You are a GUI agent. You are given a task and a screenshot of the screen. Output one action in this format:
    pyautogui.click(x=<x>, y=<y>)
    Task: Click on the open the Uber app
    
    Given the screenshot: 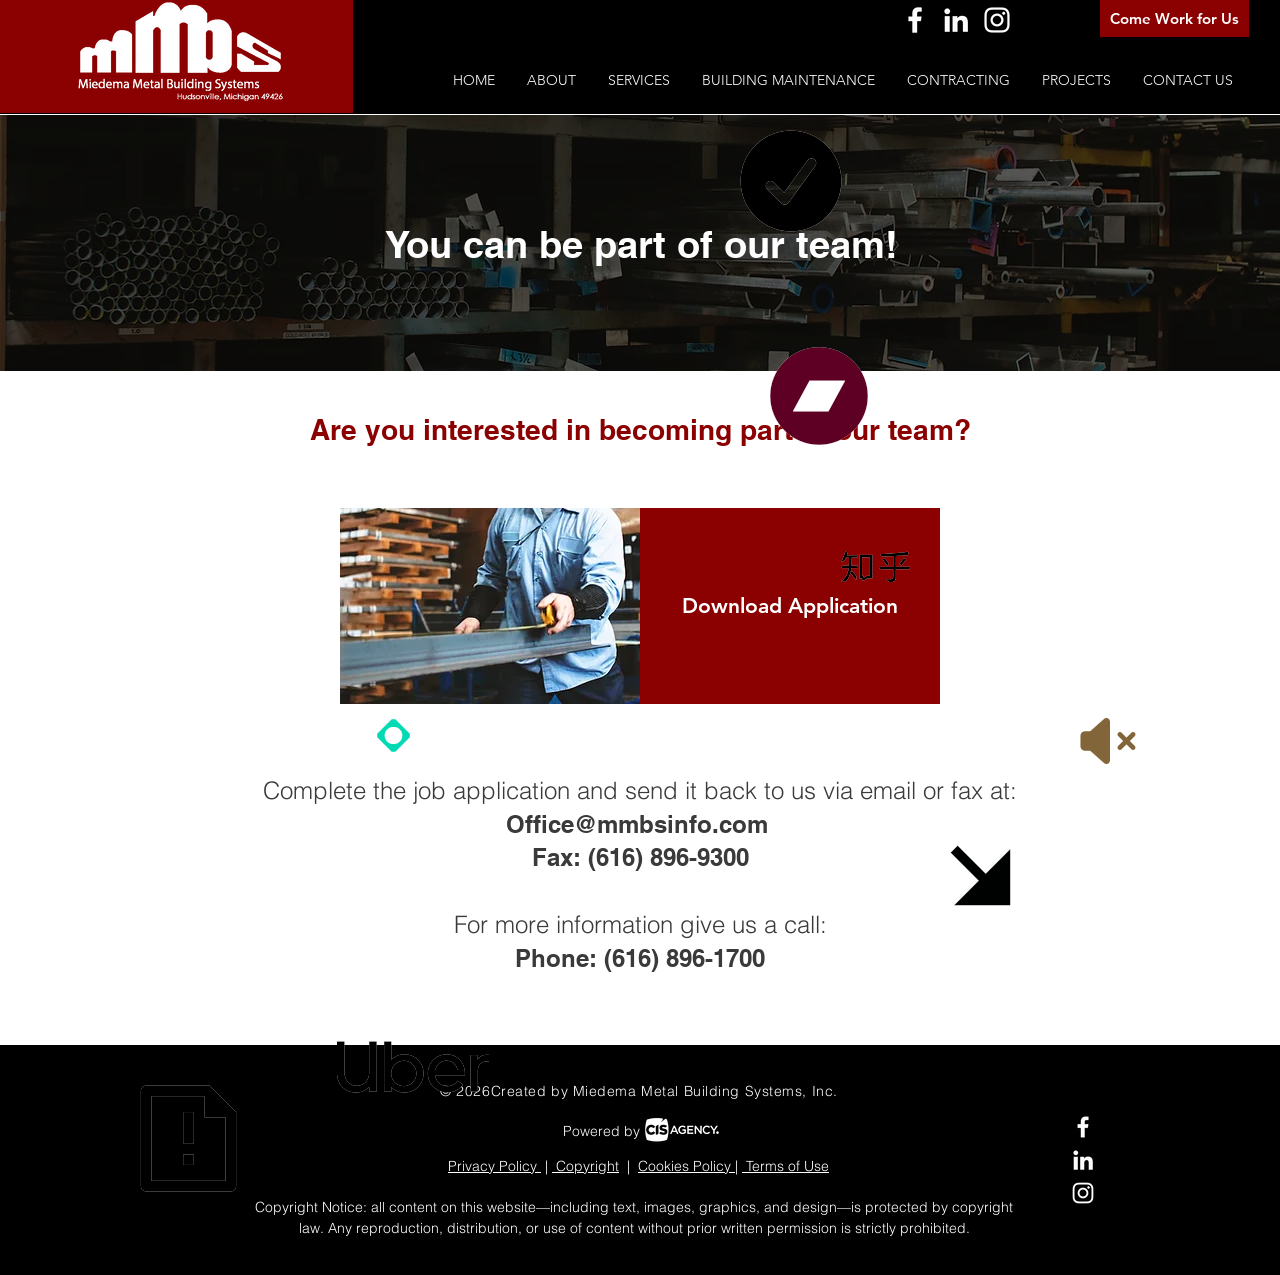 What is the action you would take?
    pyautogui.click(x=413, y=1067)
    